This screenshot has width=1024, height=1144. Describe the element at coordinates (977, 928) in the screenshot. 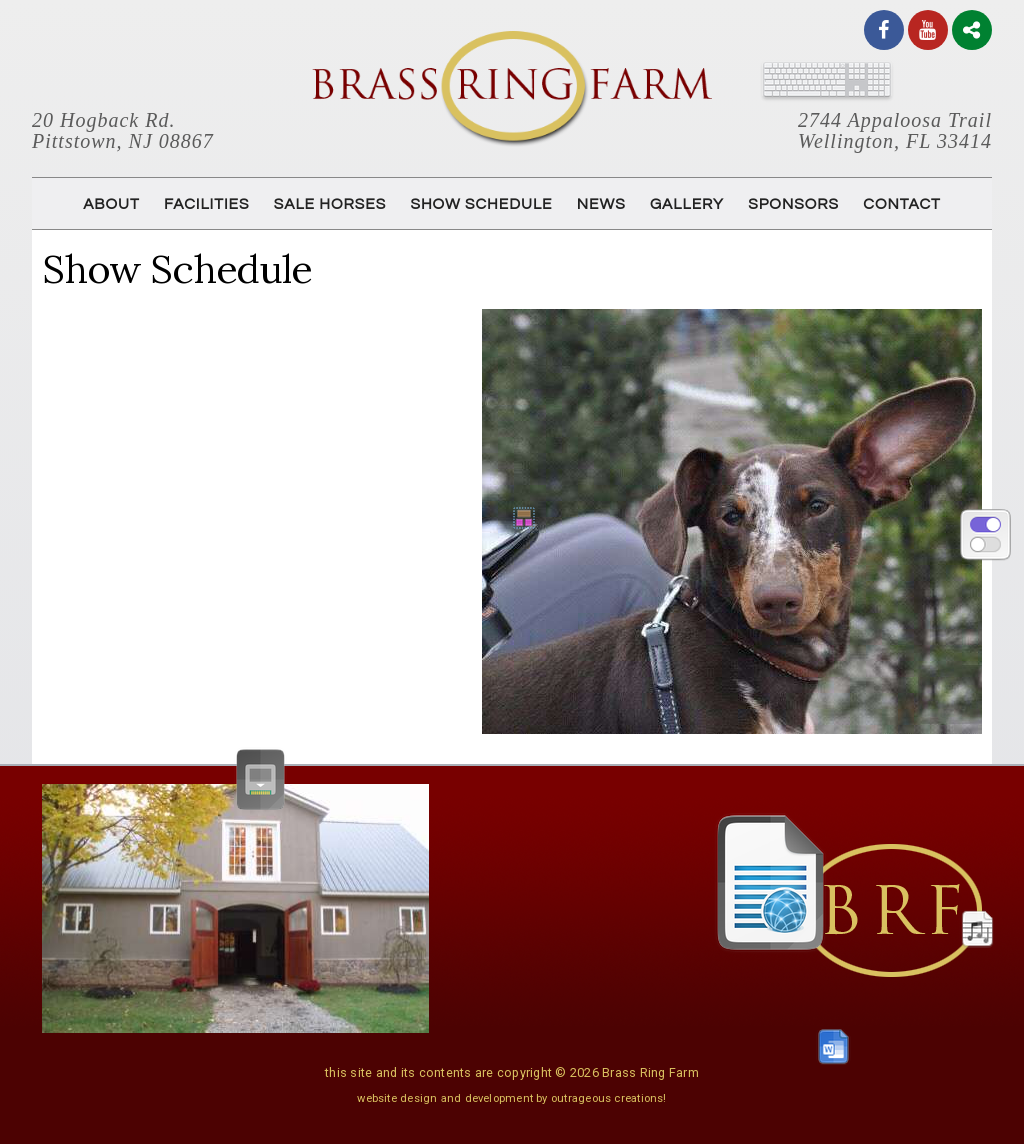

I see `an iMelody audio file` at that location.